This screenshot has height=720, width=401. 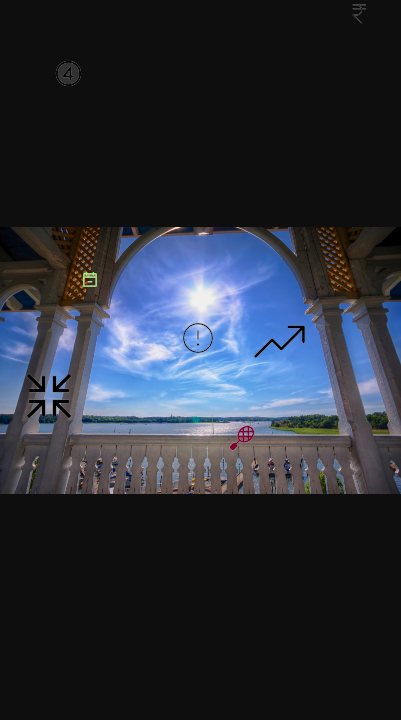 What do you see at coordinates (279, 343) in the screenshot?
I see `indicates positive growth or upward trend` at bounding box center [279, 343].